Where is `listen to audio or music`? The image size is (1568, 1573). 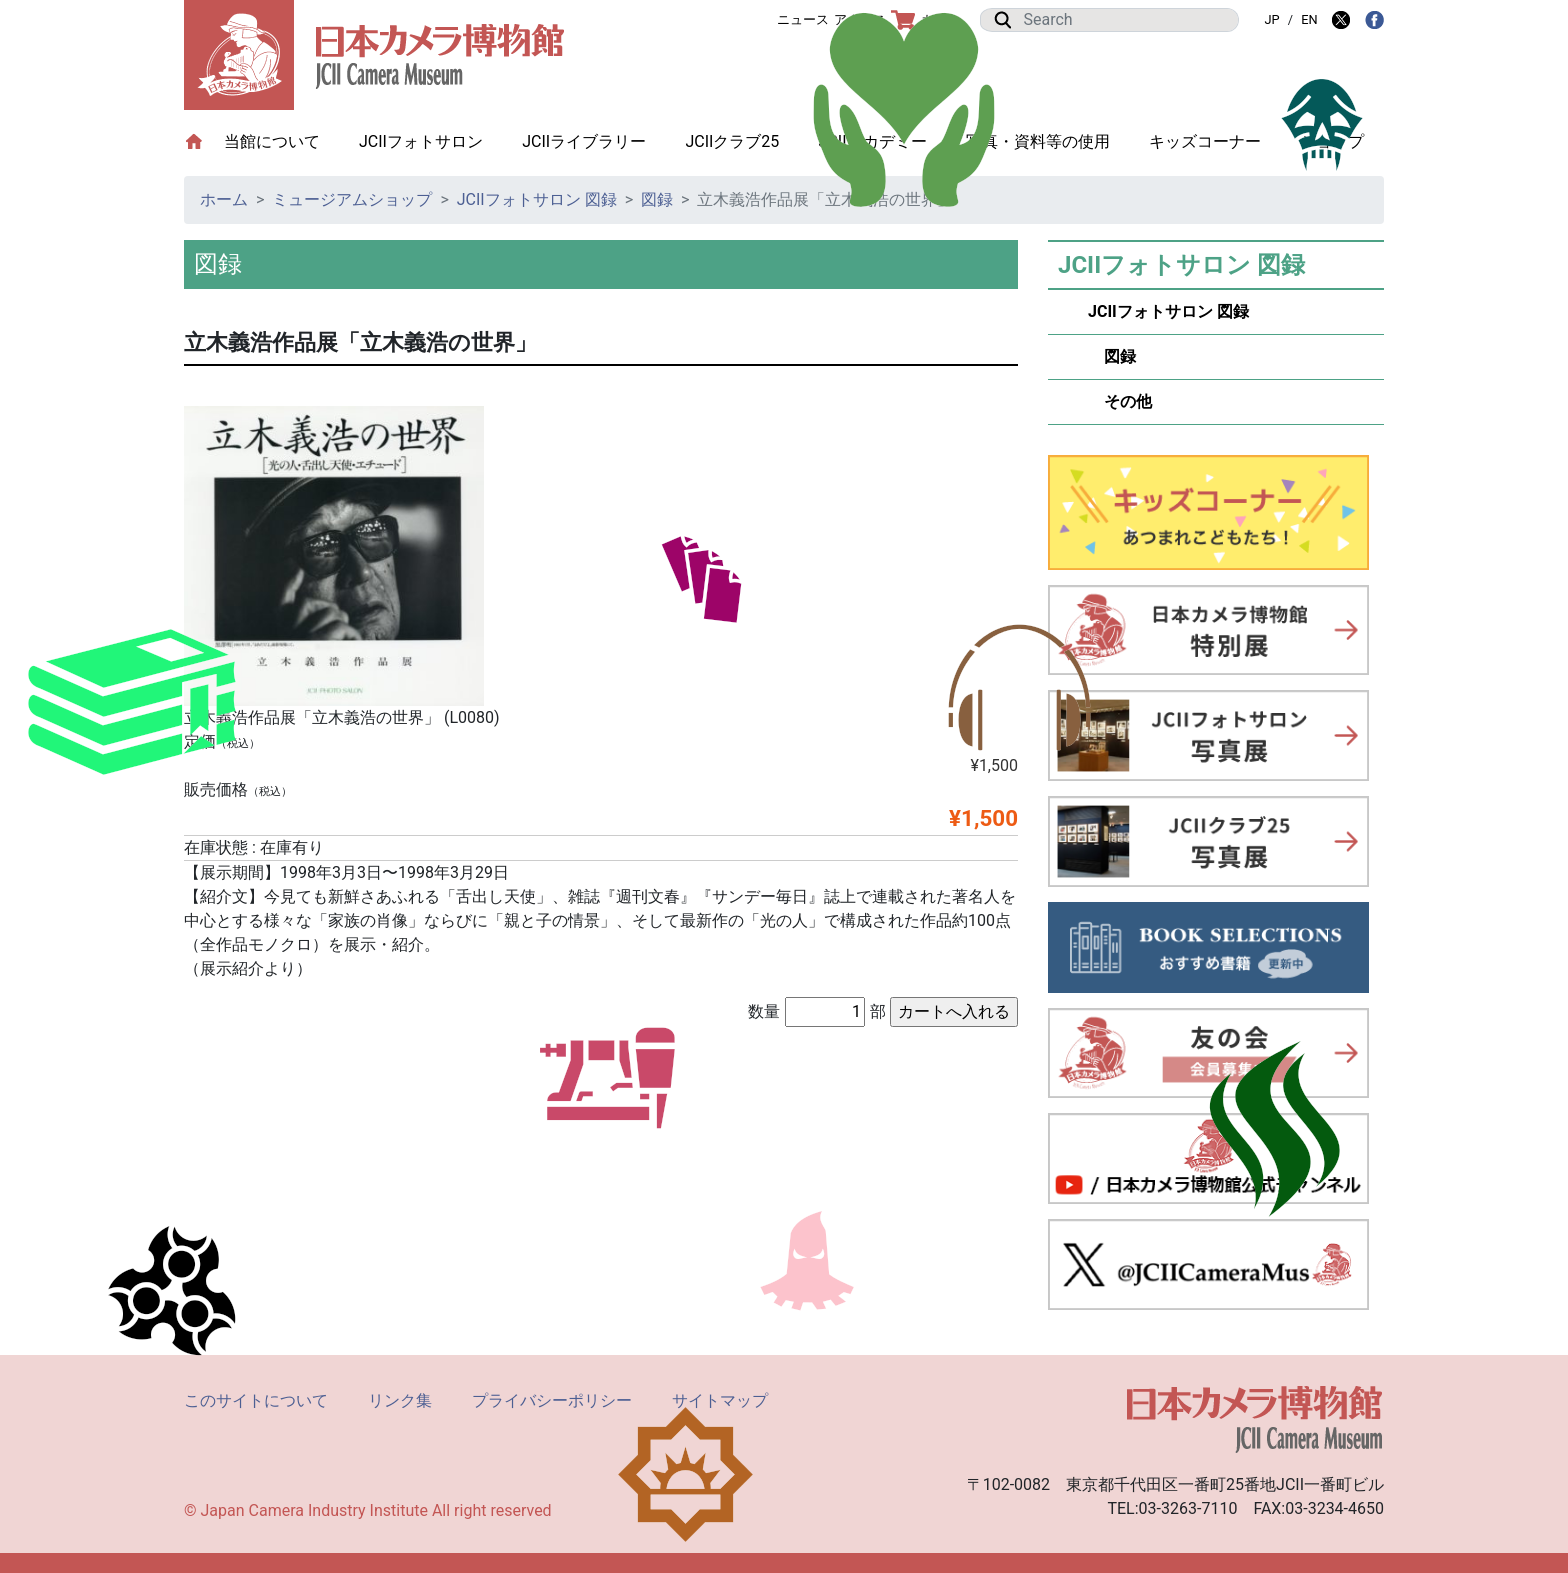
listen to audio or music is located at coordinates (1019, 687).